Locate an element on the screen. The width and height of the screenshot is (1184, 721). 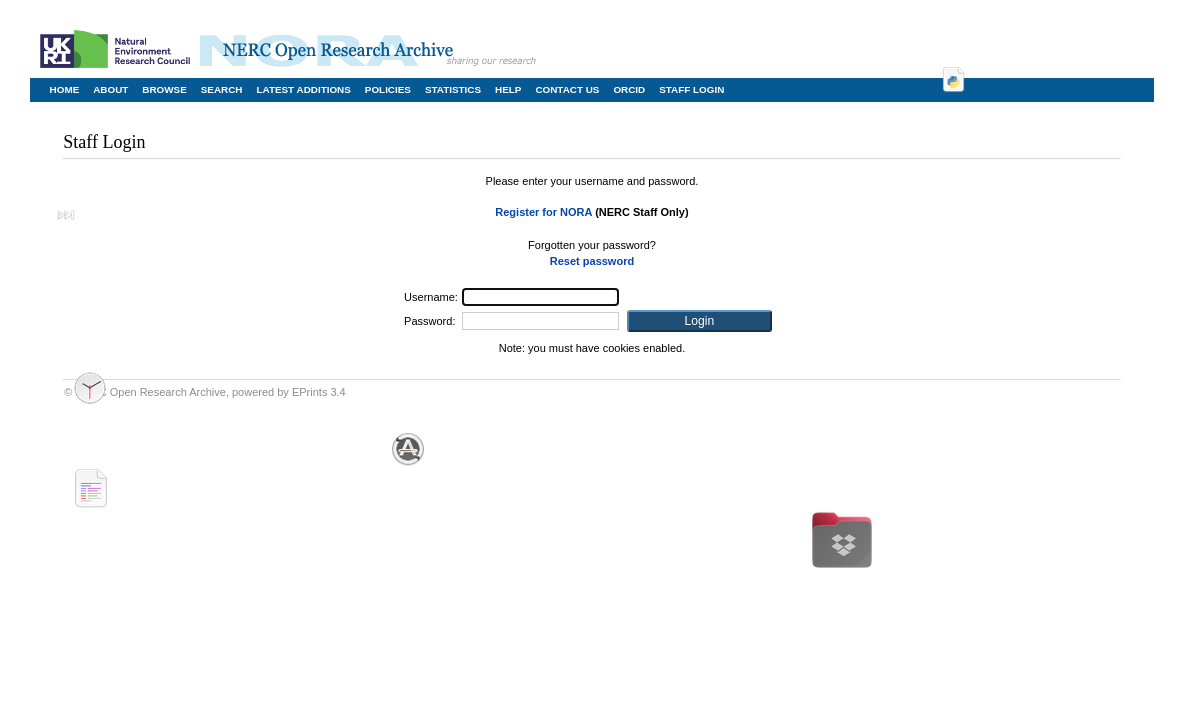
open your dropbox synced folder is located at coordinates (842, 540).